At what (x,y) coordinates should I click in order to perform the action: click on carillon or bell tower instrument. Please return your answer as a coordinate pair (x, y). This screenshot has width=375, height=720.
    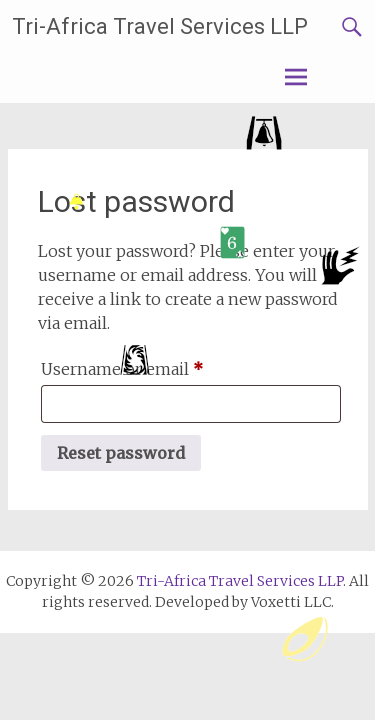
    Looking at the image, I should click on (264, 133).